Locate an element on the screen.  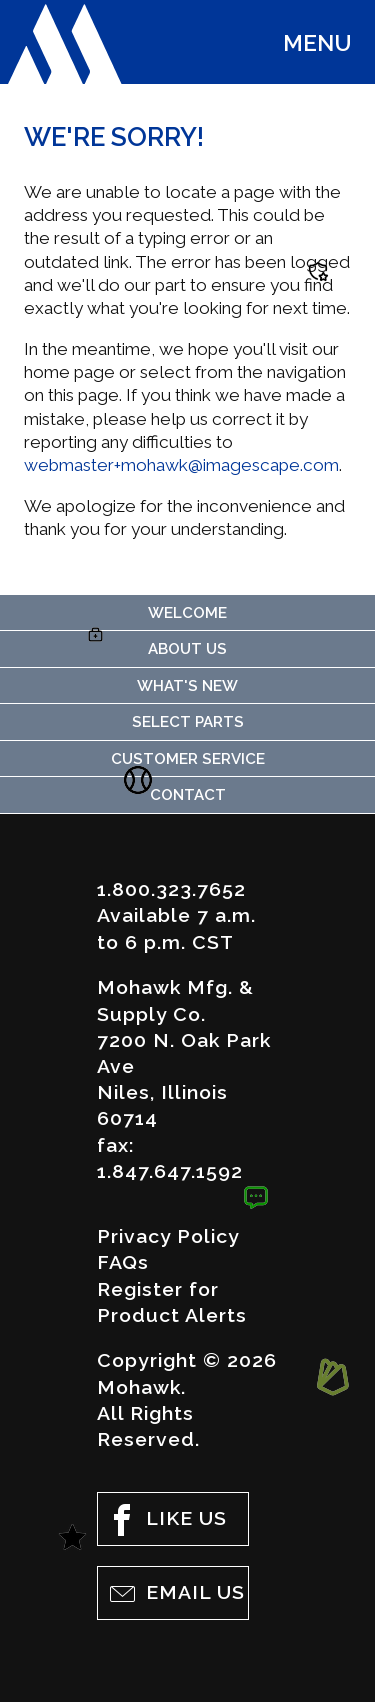
add item to favorites is located at coordinates (72, 1537).